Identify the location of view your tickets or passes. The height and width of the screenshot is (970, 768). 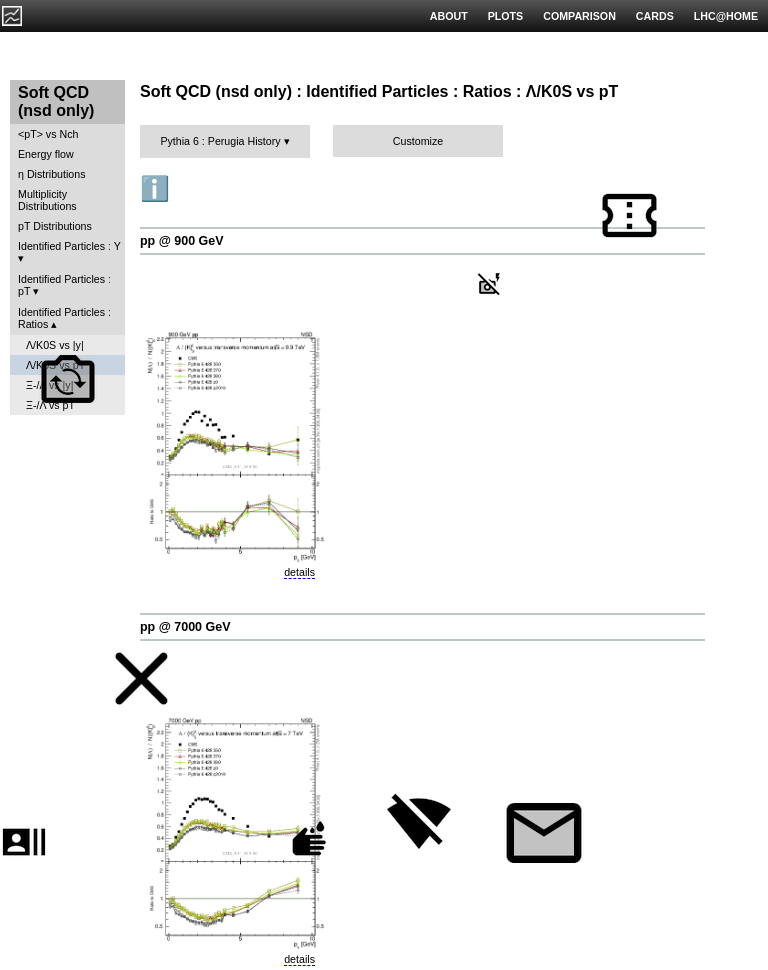
(629, 215).